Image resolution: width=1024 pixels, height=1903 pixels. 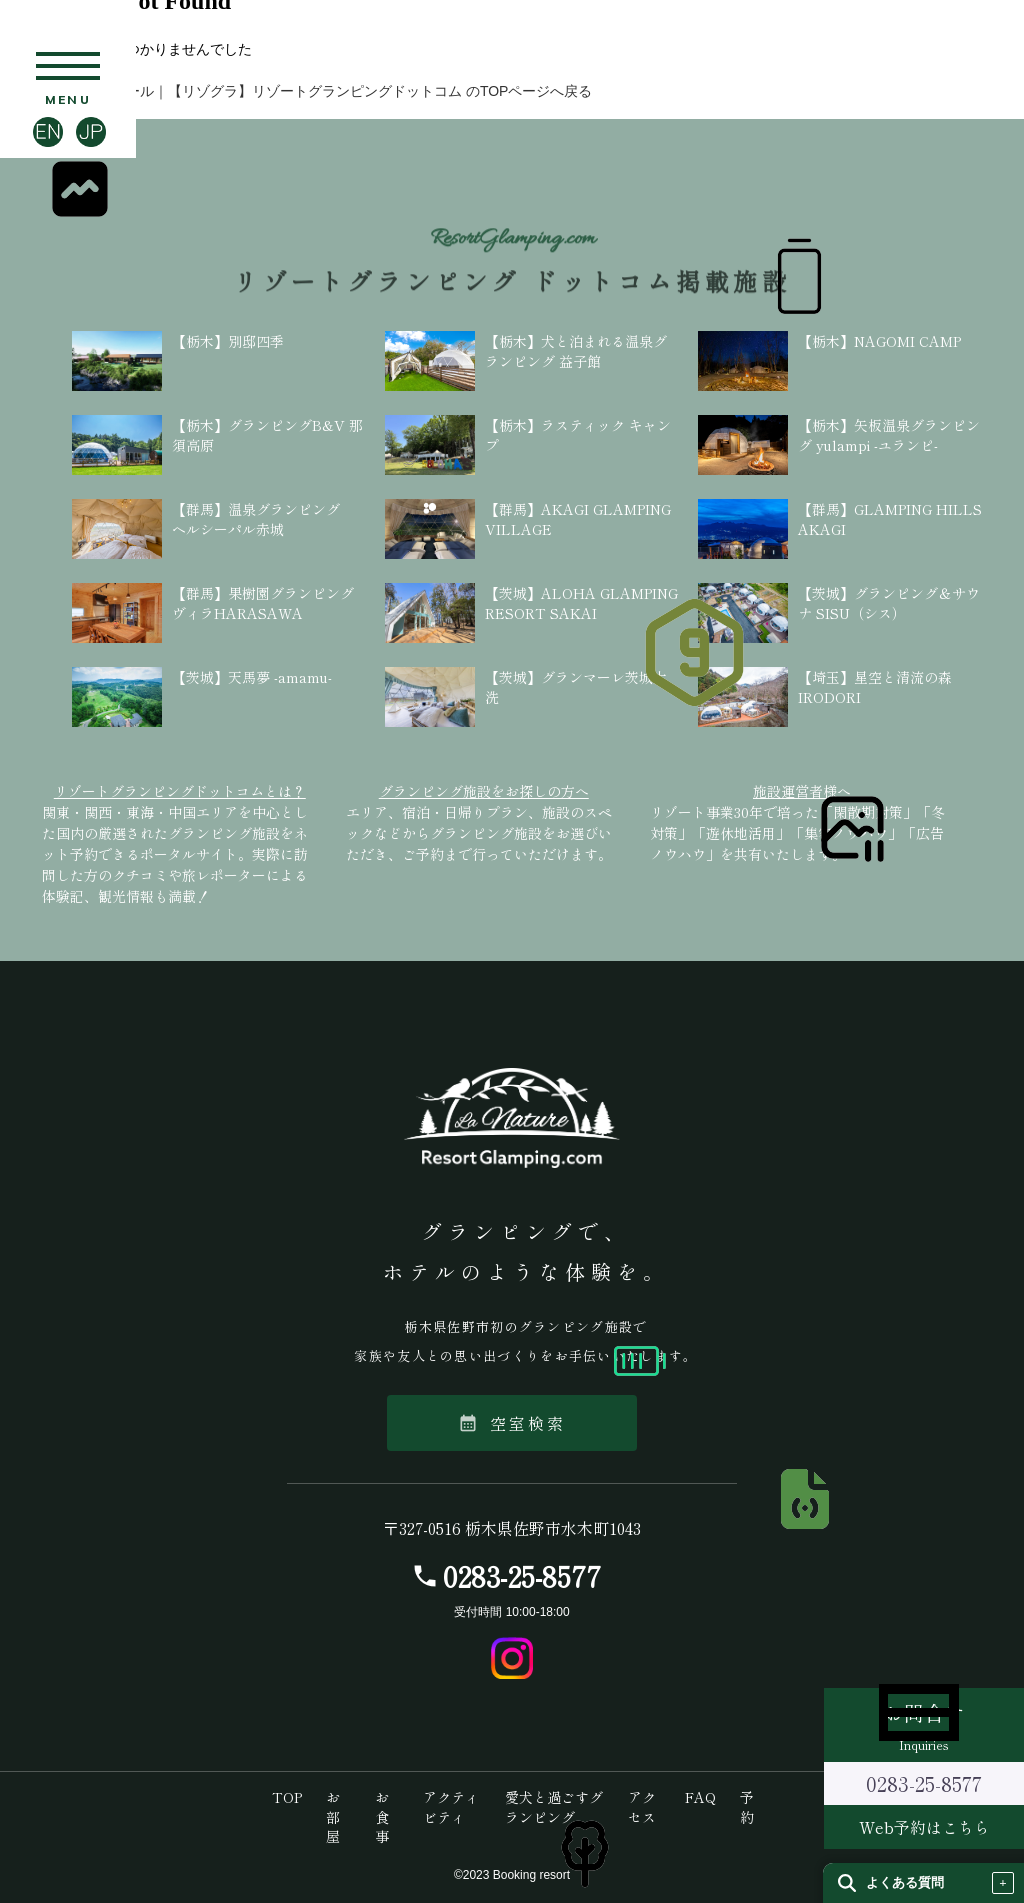 I want to click on indicates battery is empty or critically low, so click(x=799, y=277).